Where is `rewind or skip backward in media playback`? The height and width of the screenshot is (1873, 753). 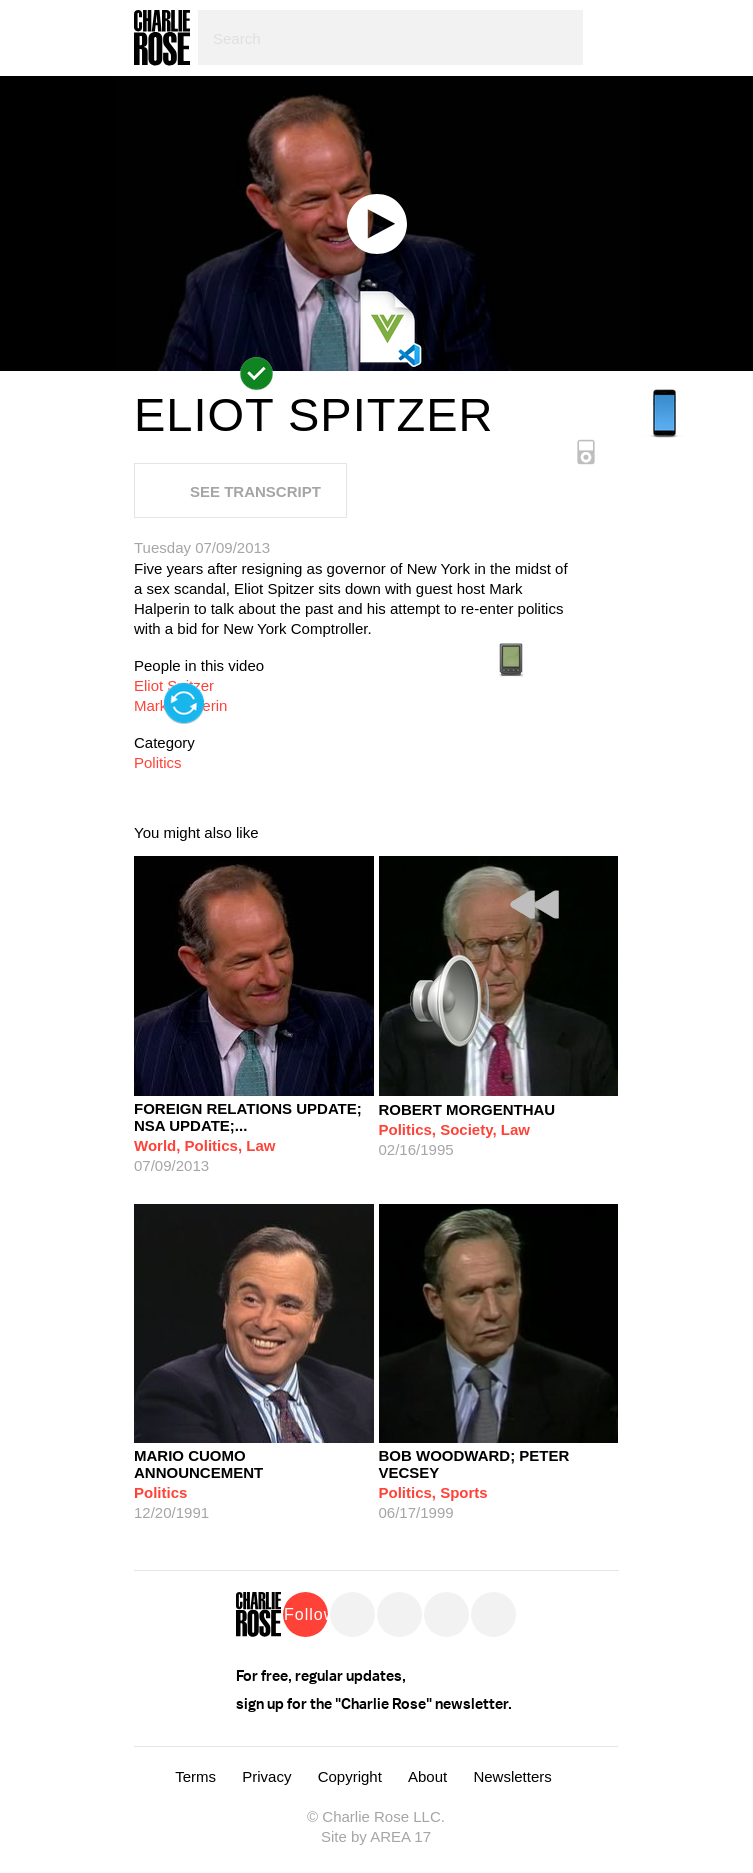
rewind or skip backward in media playback is located at coordinates (534, 904).